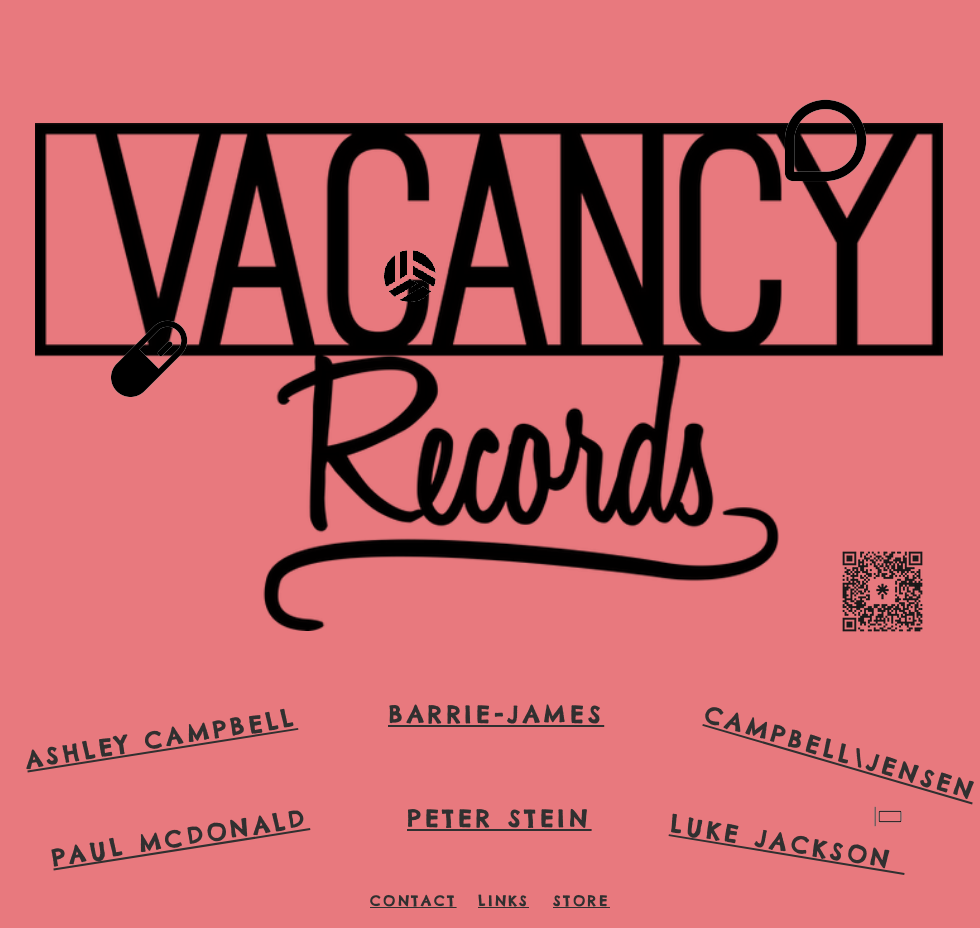 This screenshot has height=928, width=980. Describe the element at coordinates (824, 142) in the screenshot. I see `open chat or messaging` at that location.